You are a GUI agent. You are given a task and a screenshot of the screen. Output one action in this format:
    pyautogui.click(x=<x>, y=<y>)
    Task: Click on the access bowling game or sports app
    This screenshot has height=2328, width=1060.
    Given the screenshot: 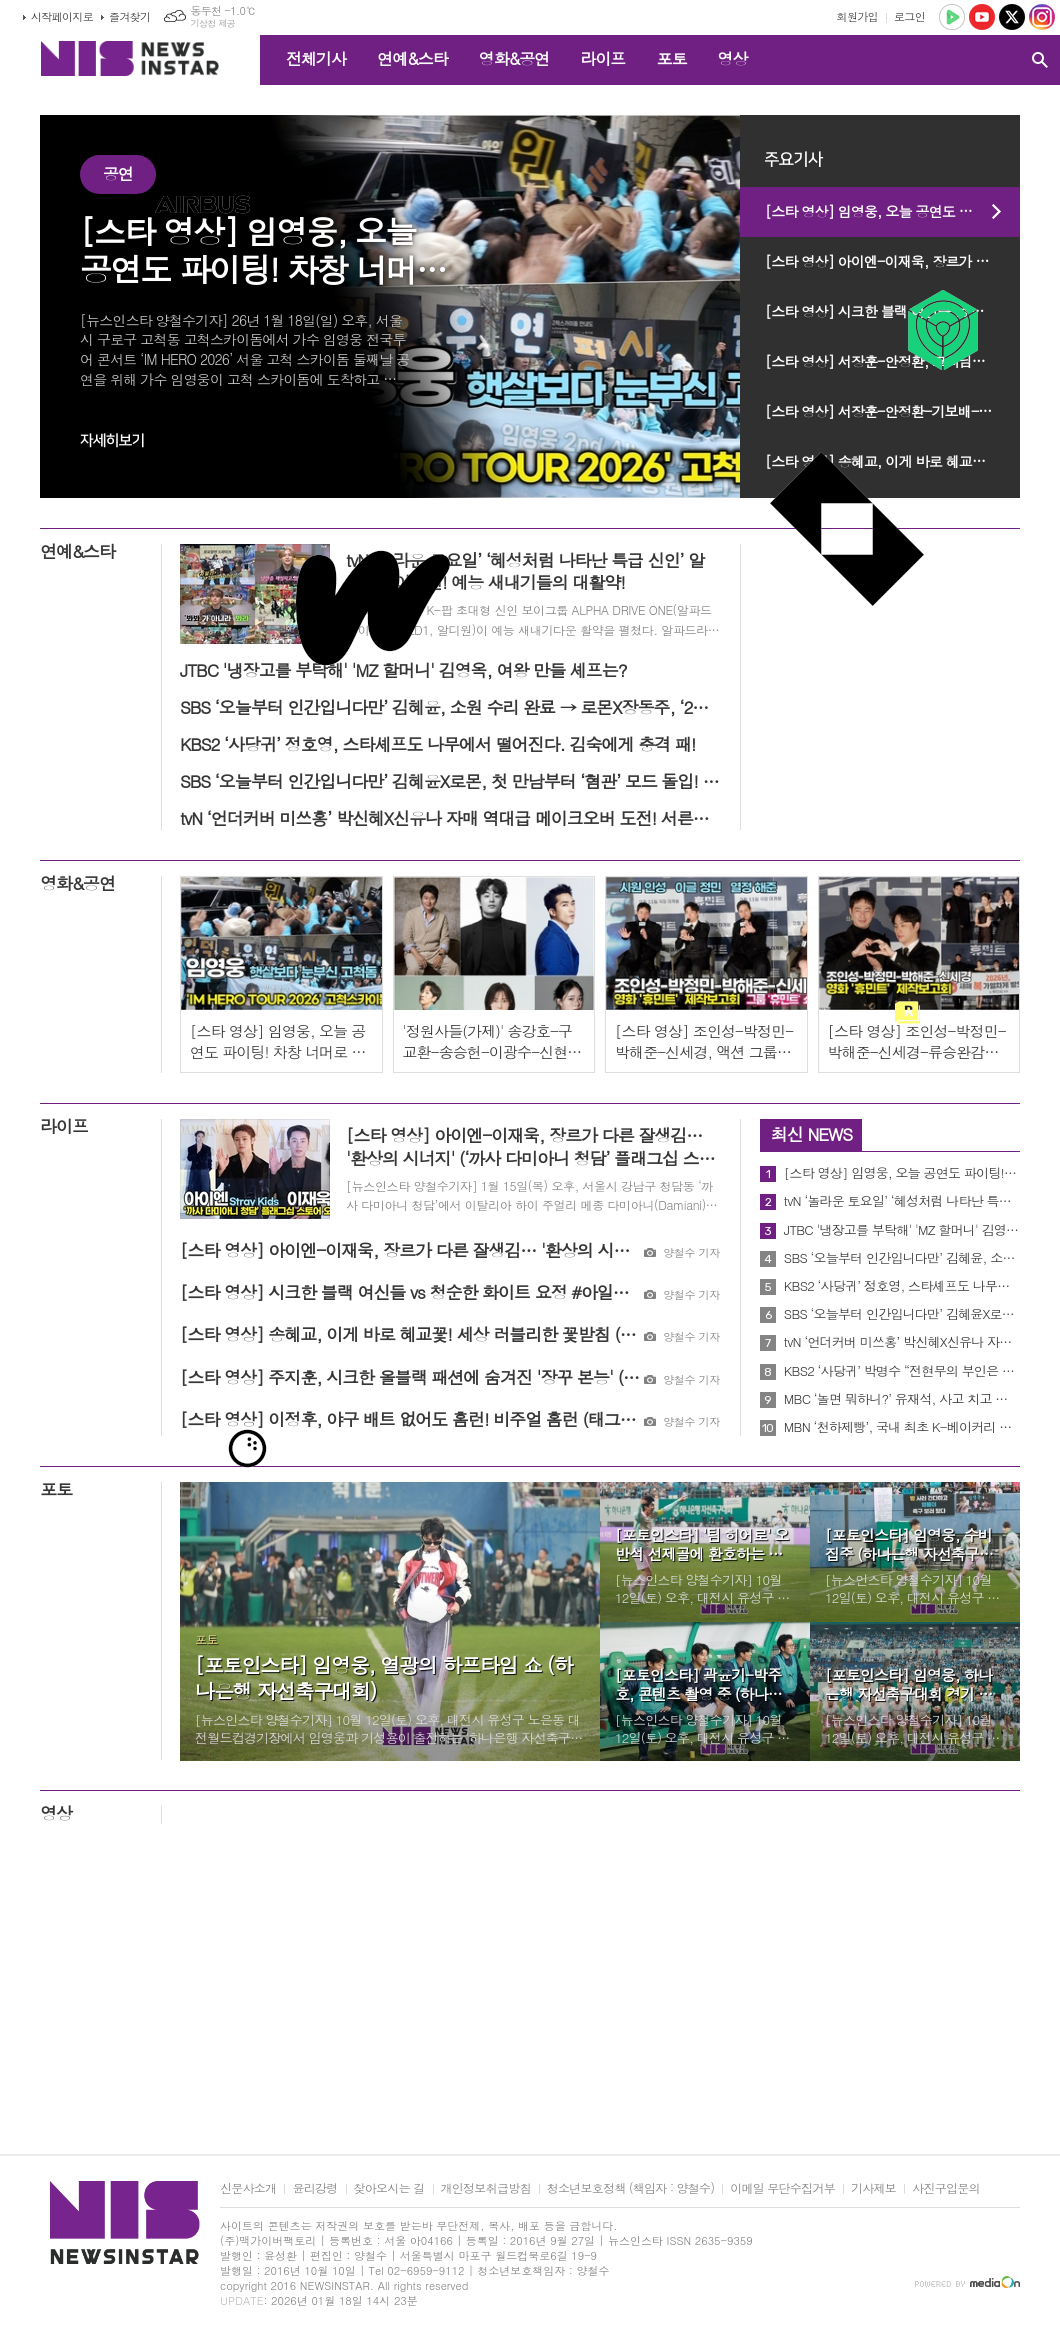 What is the action you would take?
    pyautogui.click(x=247, y=1448)
    